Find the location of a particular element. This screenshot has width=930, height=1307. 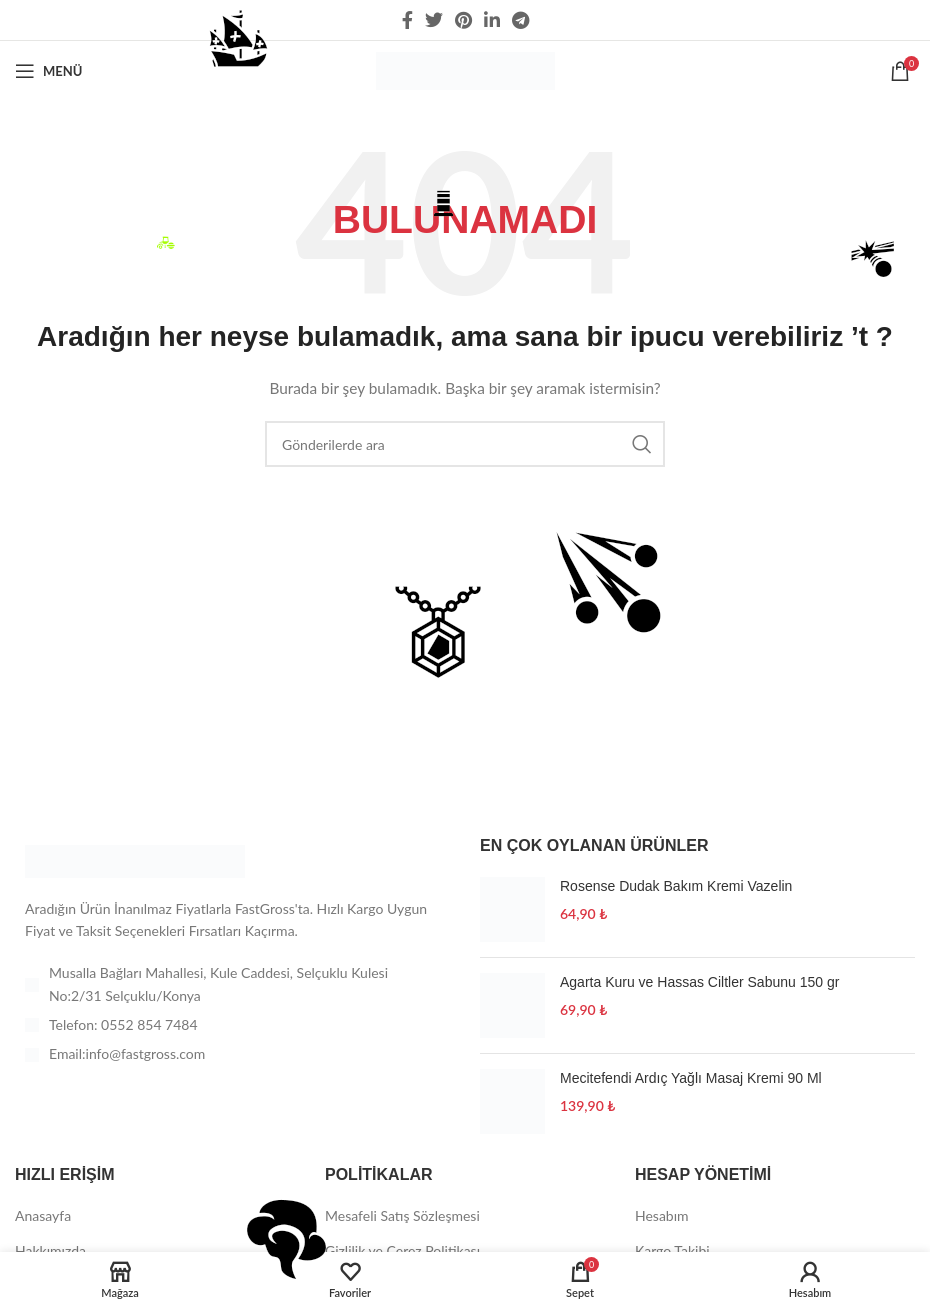

open Steam gaming platform is located at coordinates (286, 1239).